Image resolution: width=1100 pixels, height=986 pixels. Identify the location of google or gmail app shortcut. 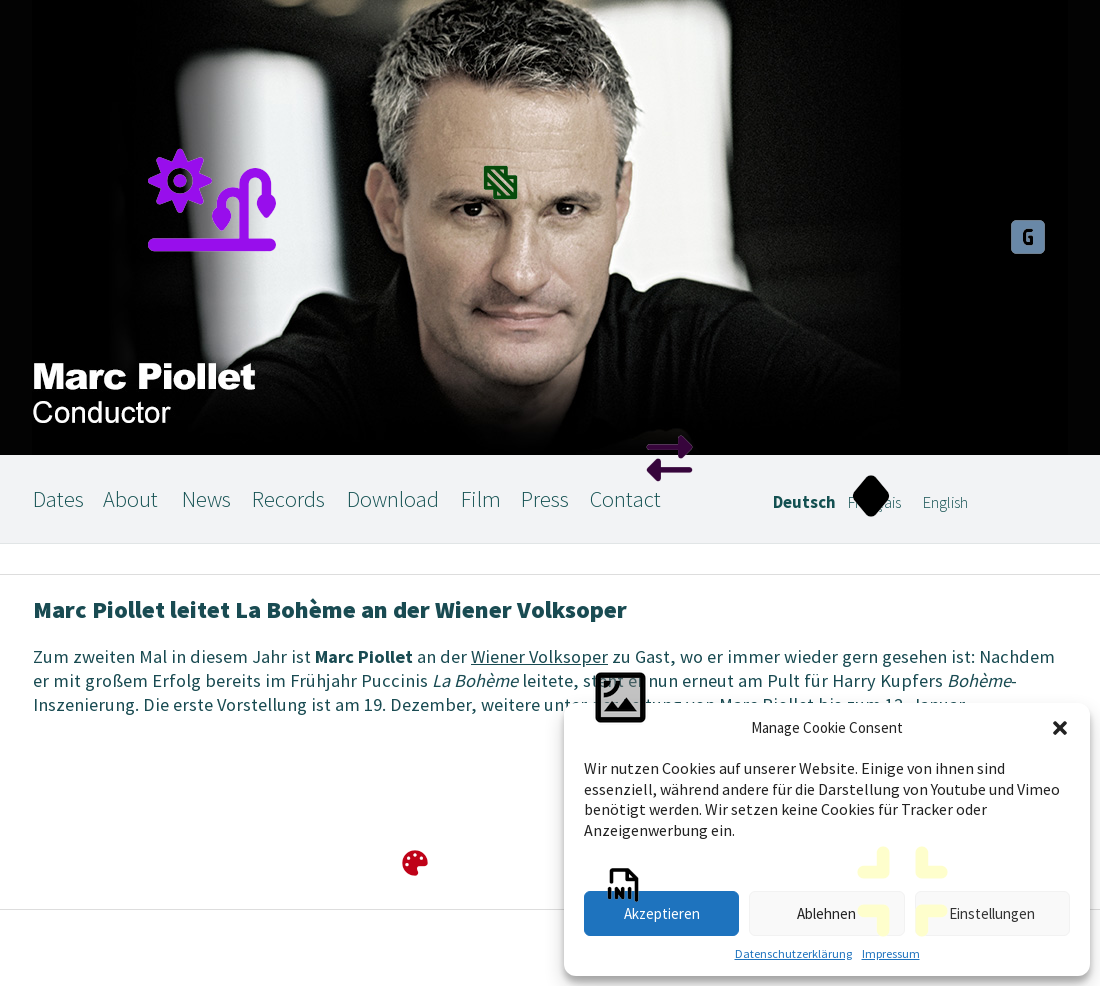
(1028, 237).